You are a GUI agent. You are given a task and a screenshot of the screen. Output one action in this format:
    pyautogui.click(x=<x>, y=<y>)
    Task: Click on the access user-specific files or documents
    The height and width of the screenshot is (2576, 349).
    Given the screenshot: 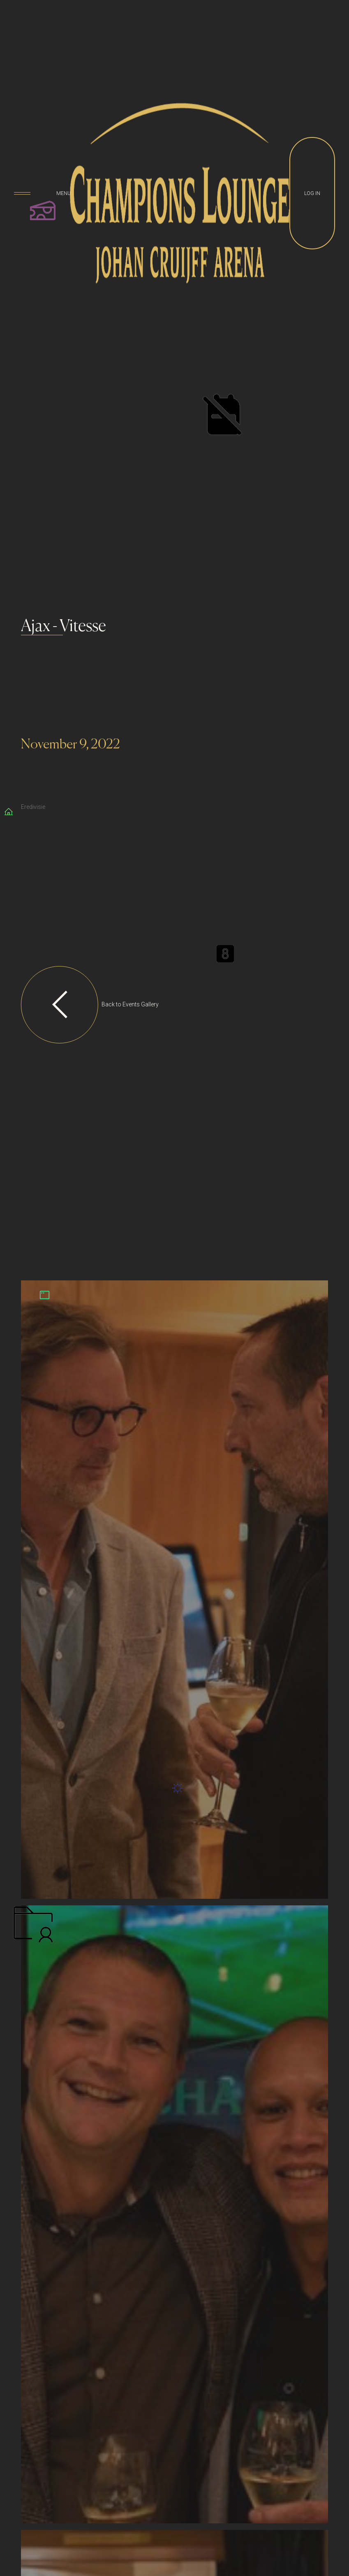 What is the action you would take?
    pyautogui.click(x=33, y=1923)
    